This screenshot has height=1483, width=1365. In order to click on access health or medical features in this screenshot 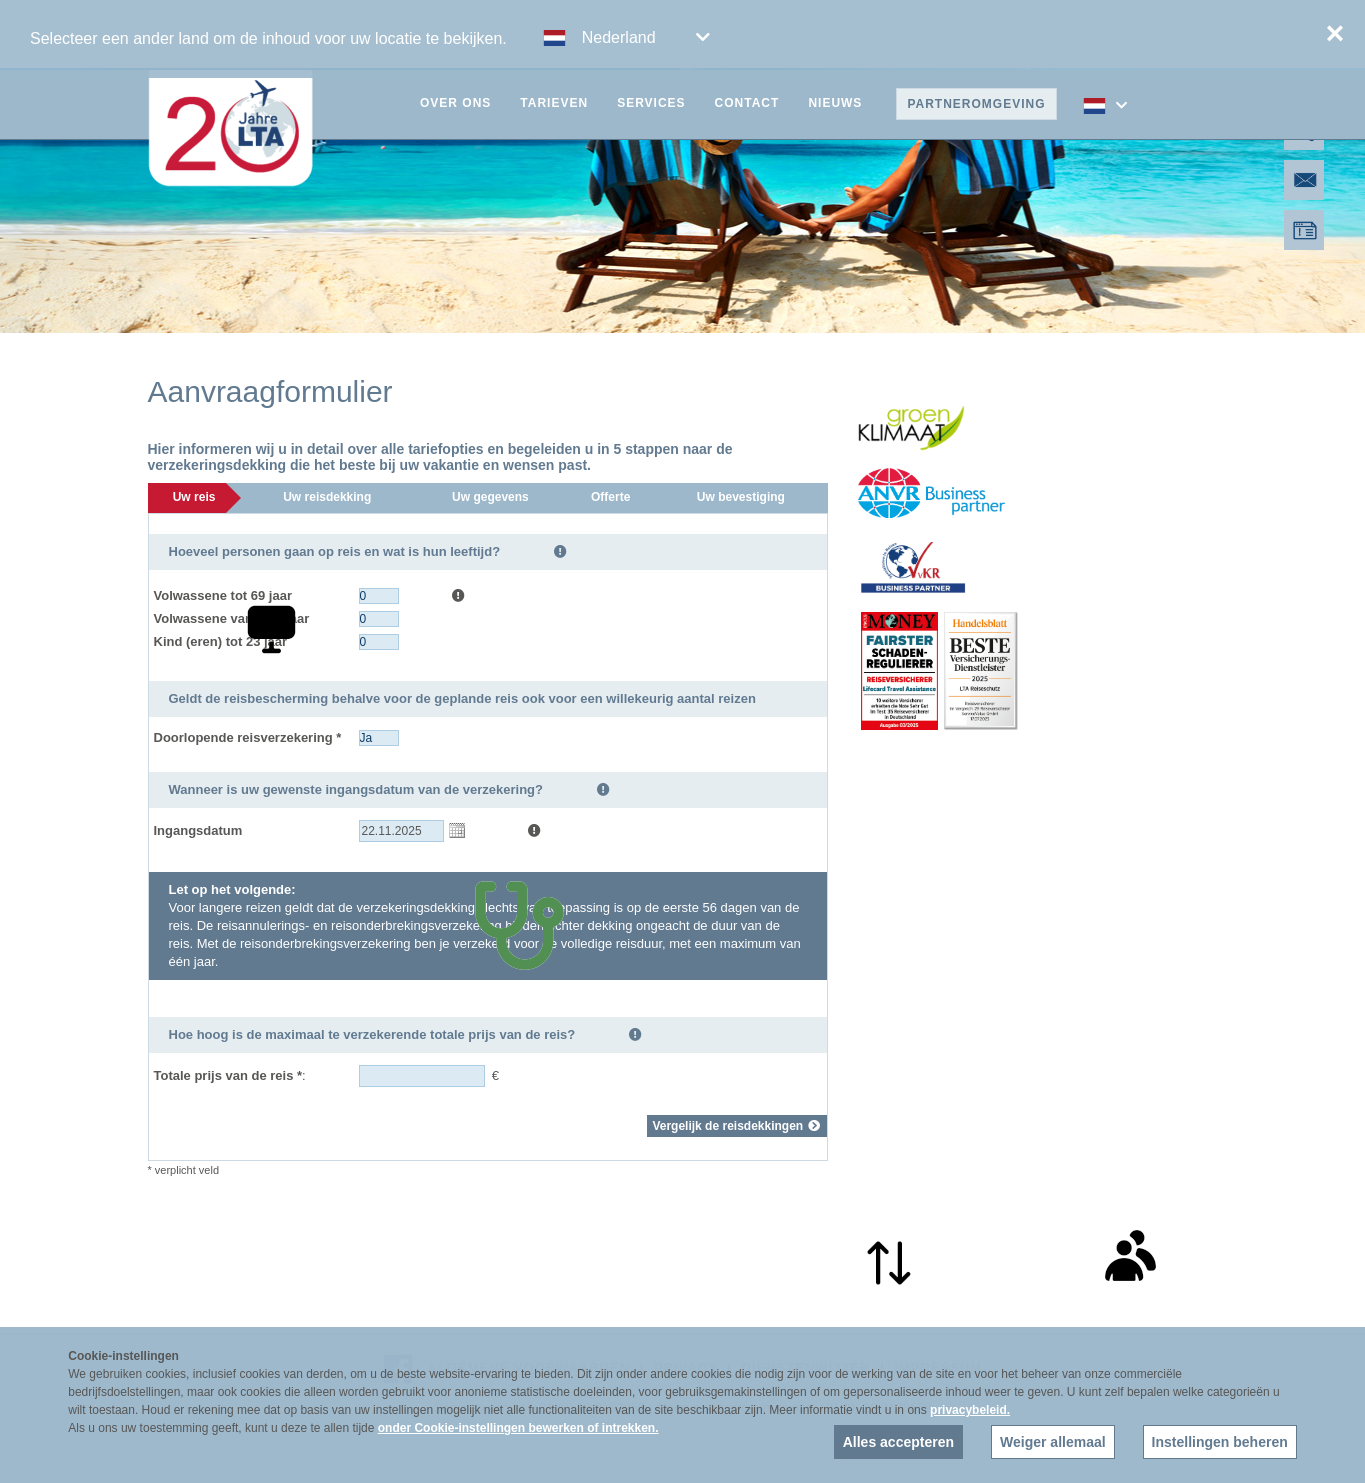, I will do `click(517, 923)`.